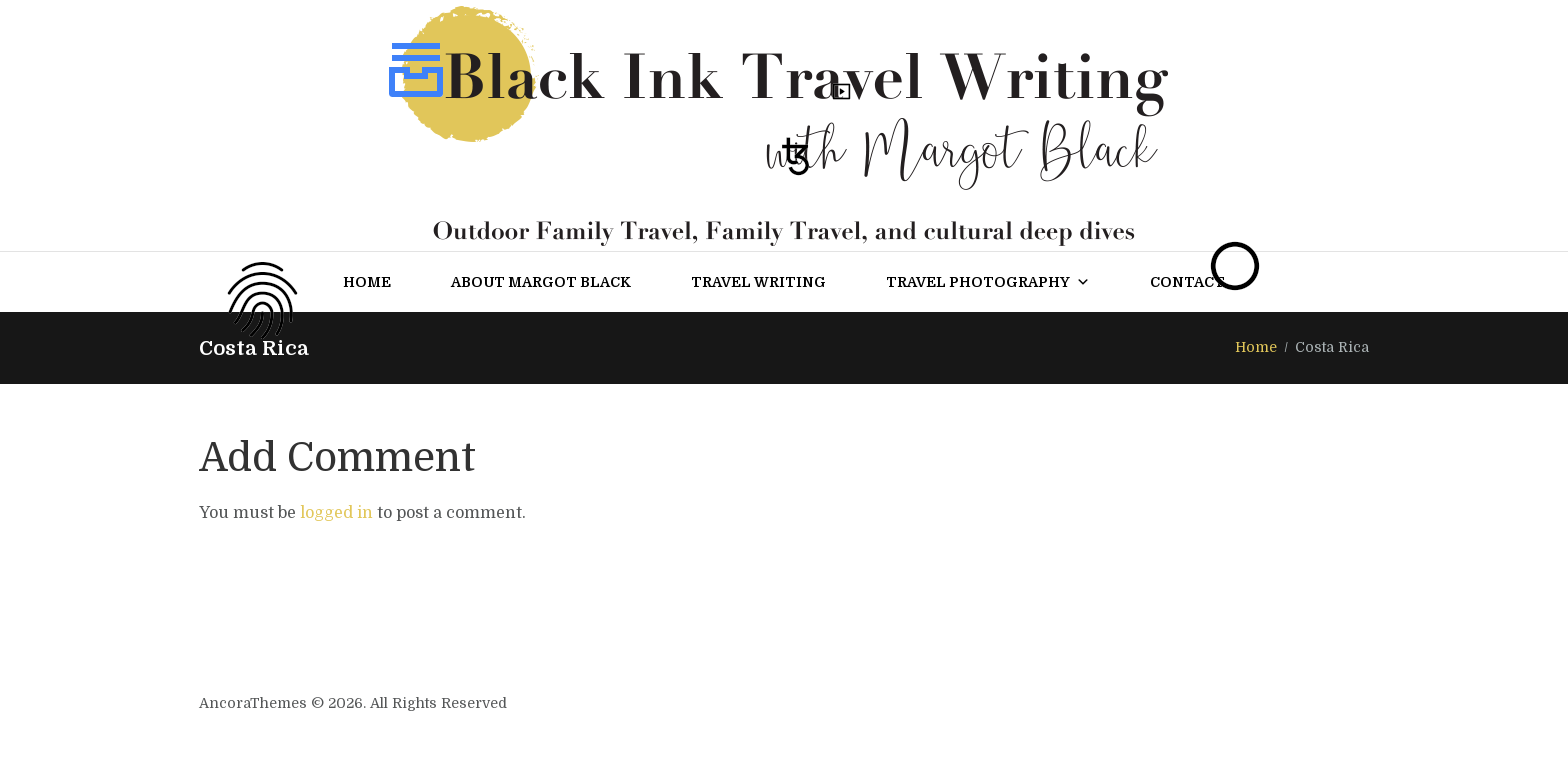 This screenshot has width=1568, height=780. Describe the element at coordinates (416, 70) in the screenshot. I see `access archived files or documents` at that location.